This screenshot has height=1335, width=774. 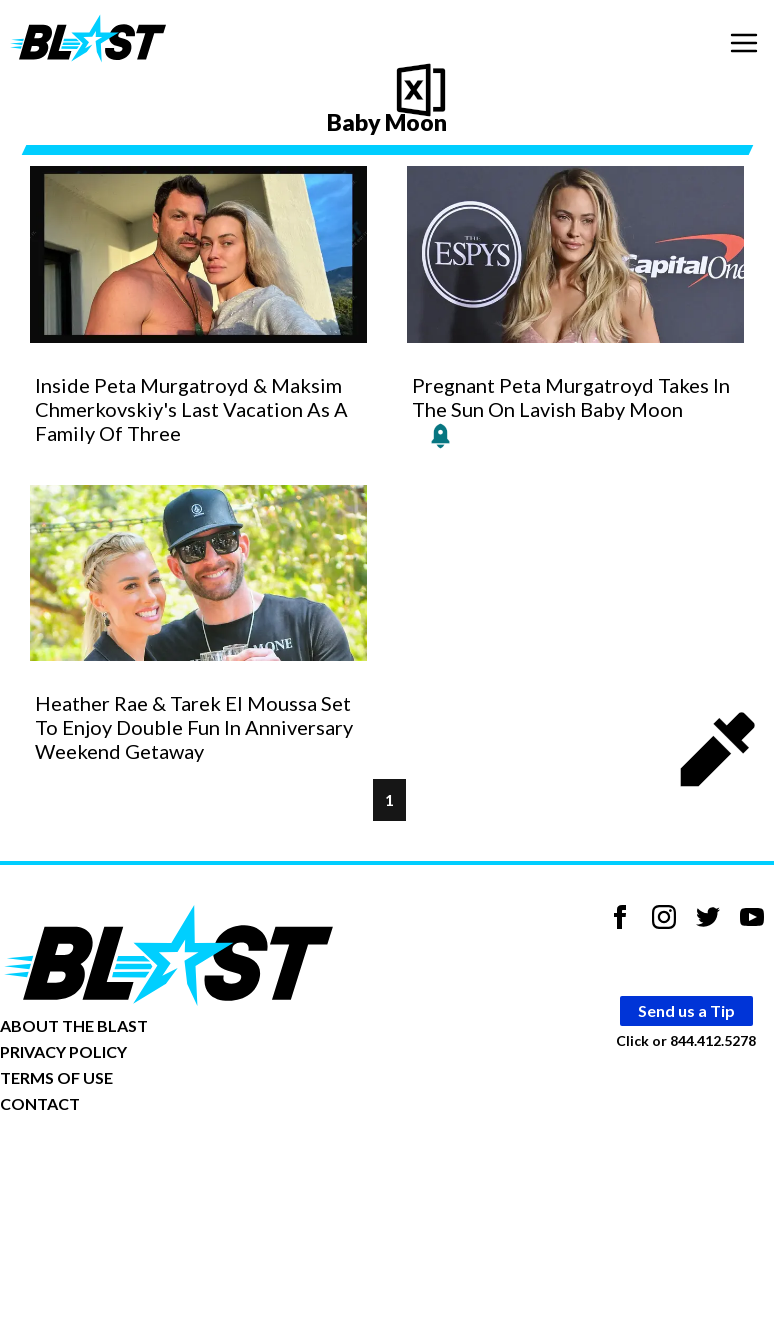 I want to click on color picker tool, so click(x=718, y=748).